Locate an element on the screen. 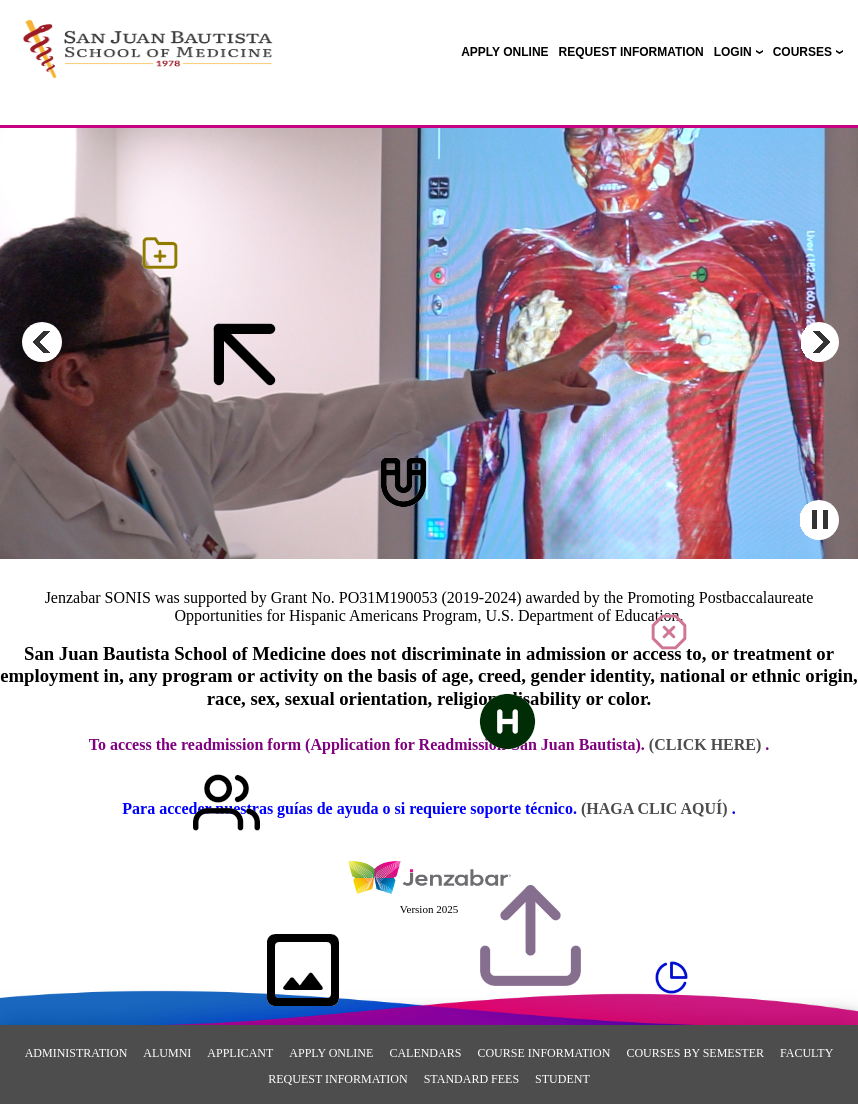  stop or cancel an action is located at coordinates (669, 632).